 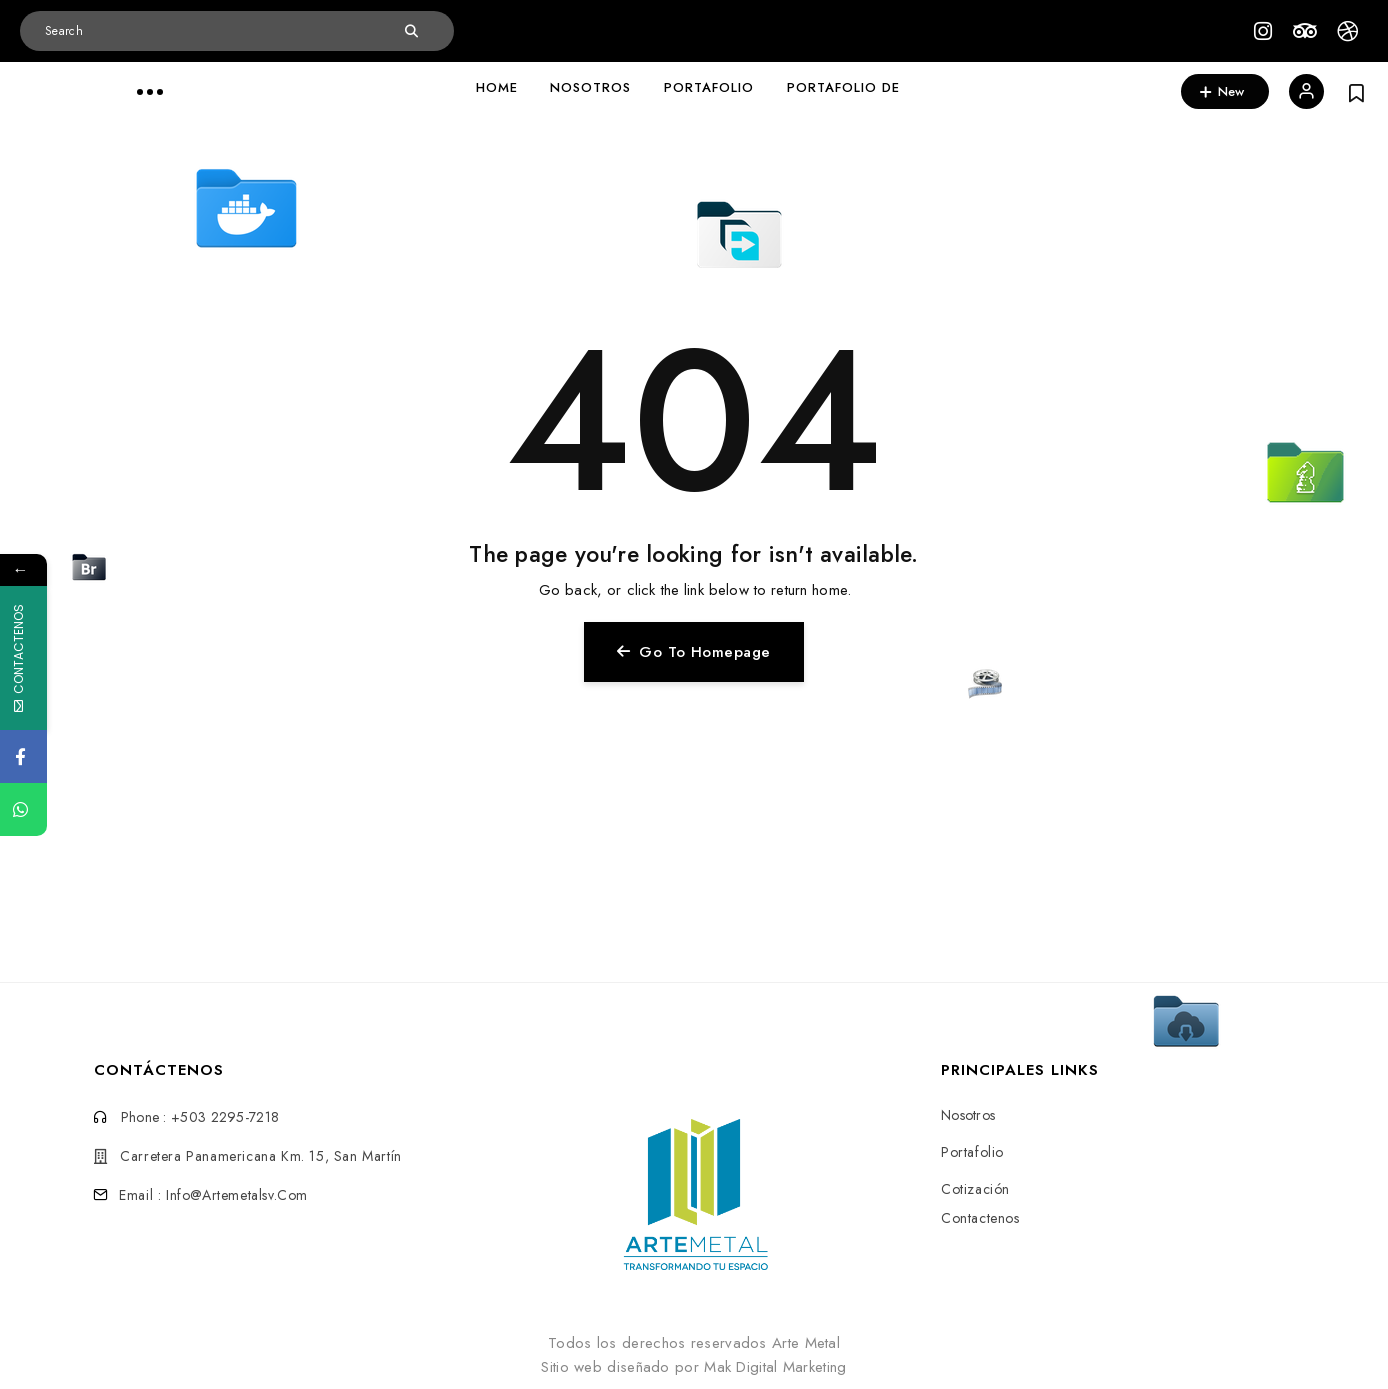 I want to click on open game jolt chess or strategy games folder, so click(x=1305, y=474).